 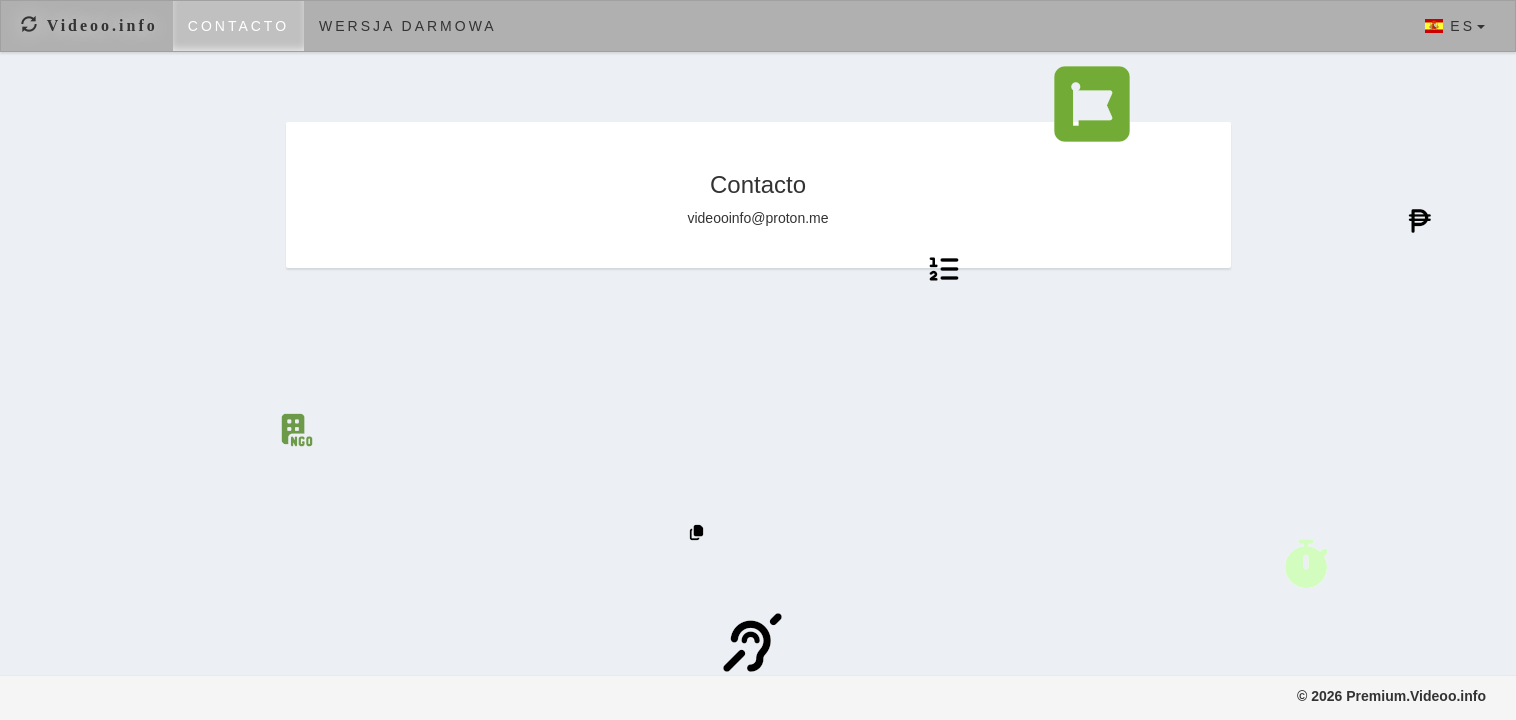 What do you see at coordinates (696, 532) in the screenshot?
I see `copy to clipboard` at bounding box center [696, 532].